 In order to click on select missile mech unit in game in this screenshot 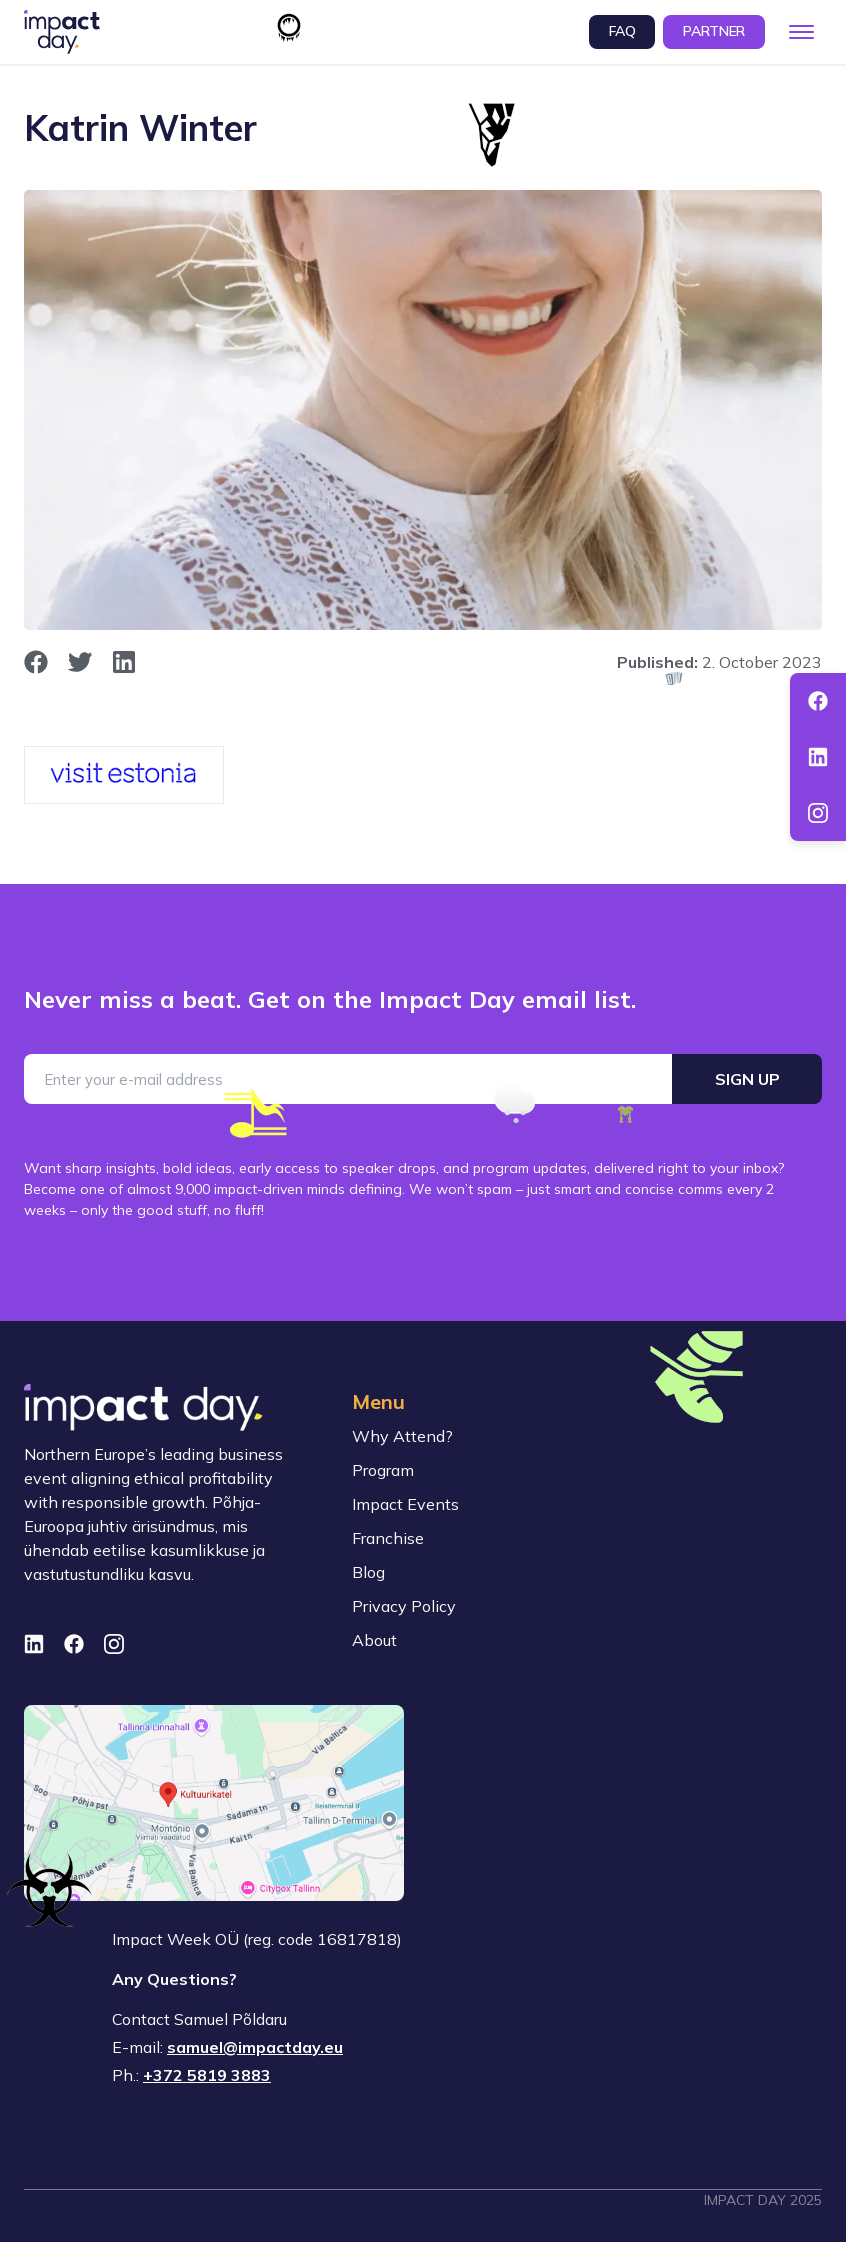, I will do `click(625, 1114)`.